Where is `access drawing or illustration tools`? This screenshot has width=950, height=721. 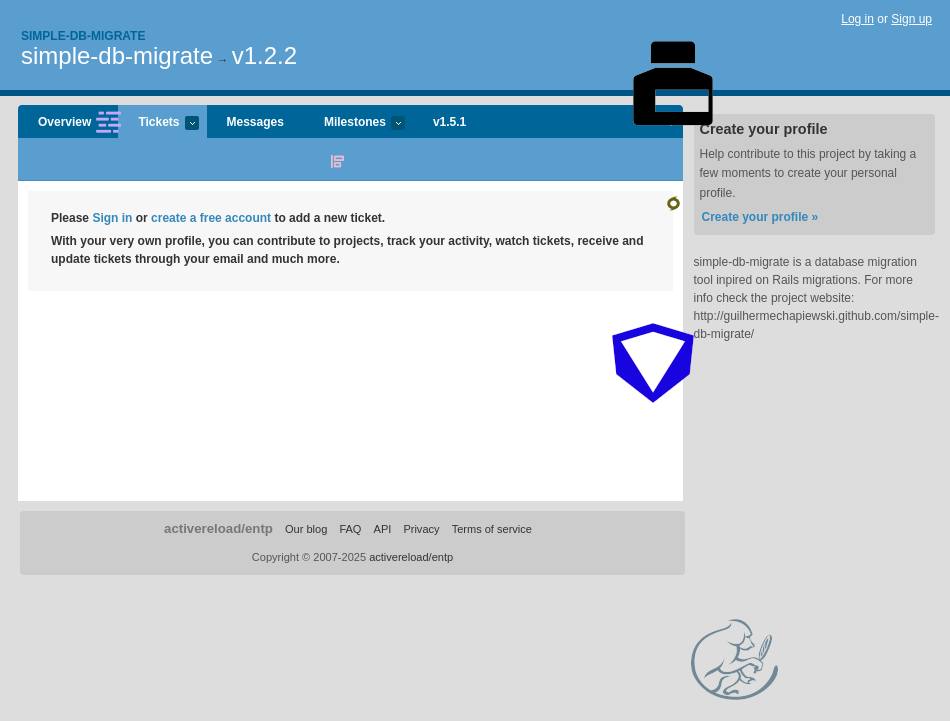 access drawing or illustration tools is located at coordinates (673, 81).